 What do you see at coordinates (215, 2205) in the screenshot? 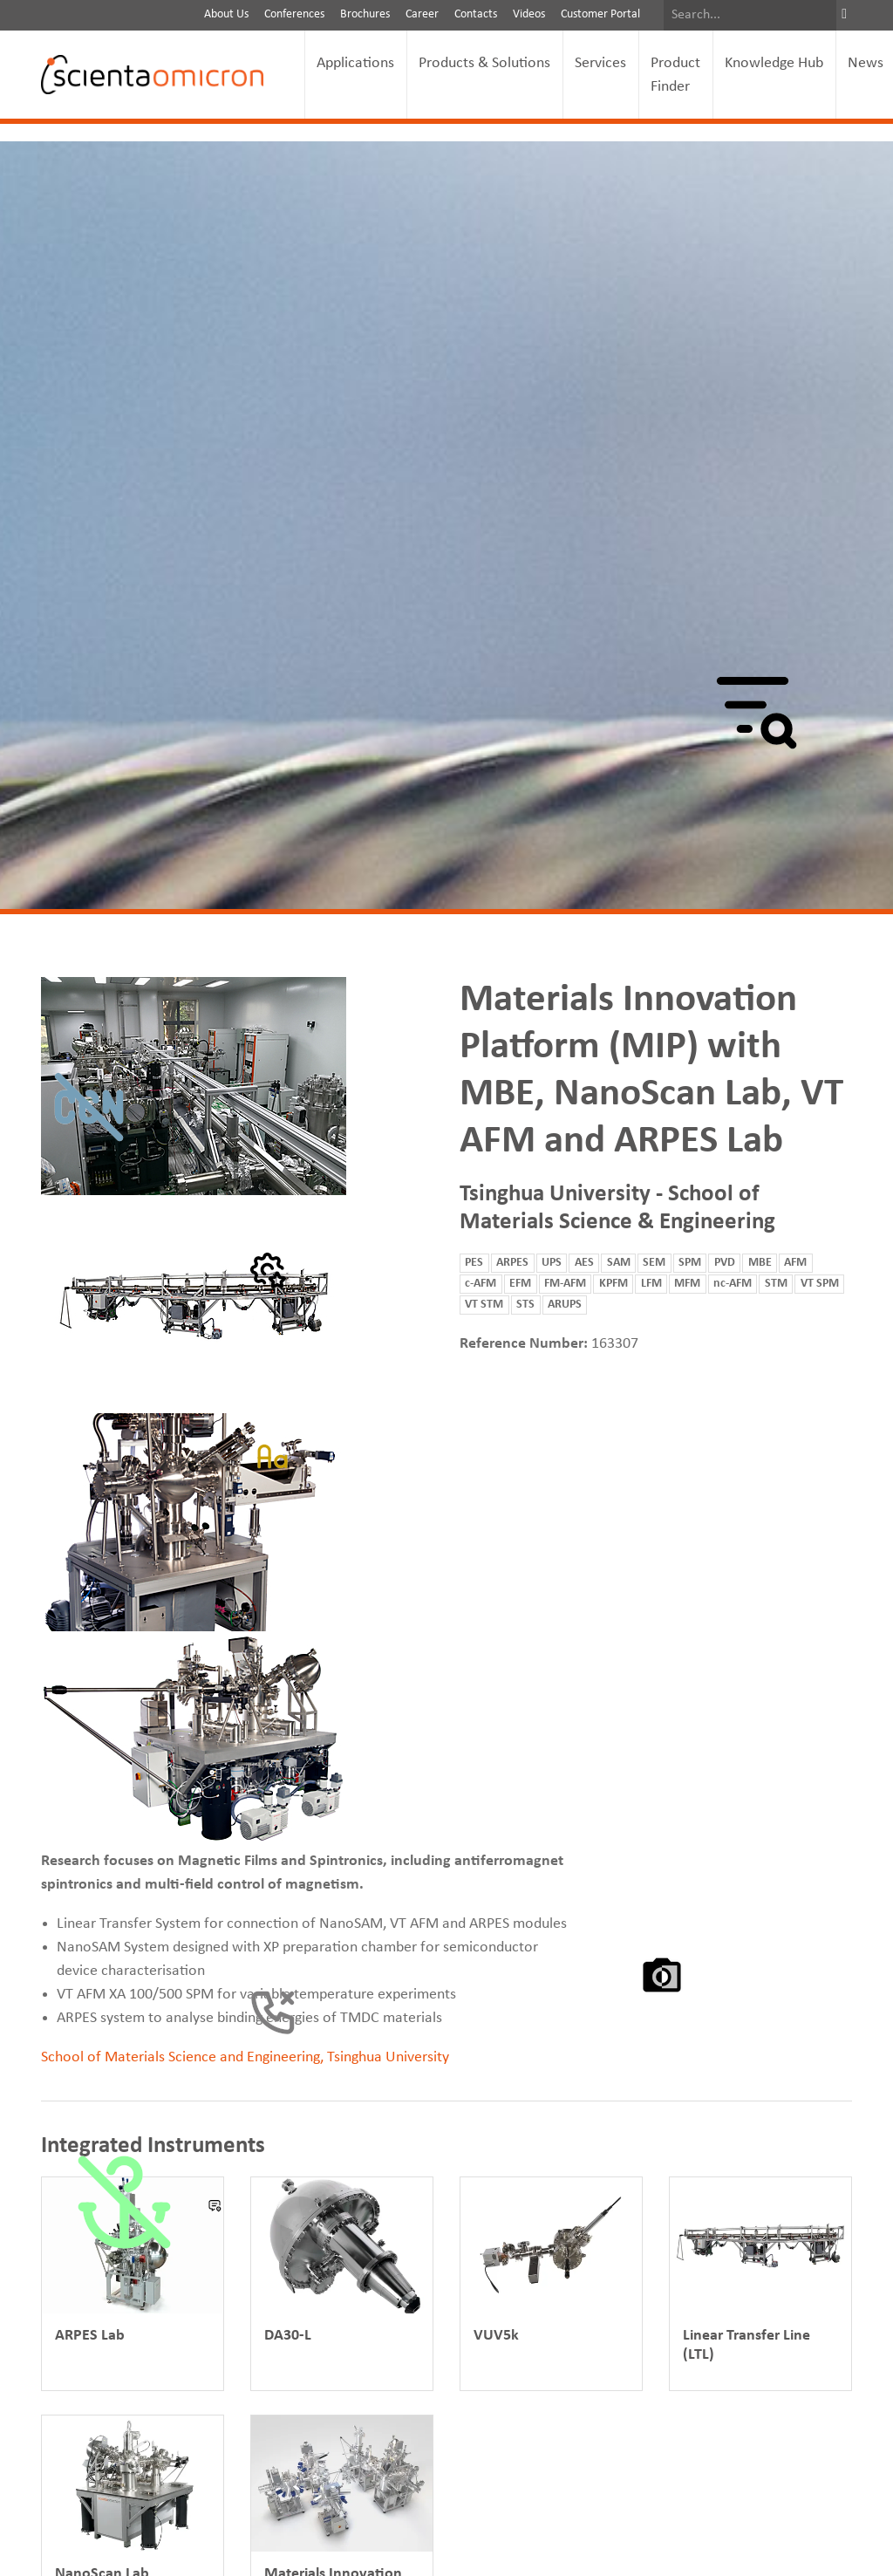
I see `pin a message to a specific location` at bounding box center [215, 2205].